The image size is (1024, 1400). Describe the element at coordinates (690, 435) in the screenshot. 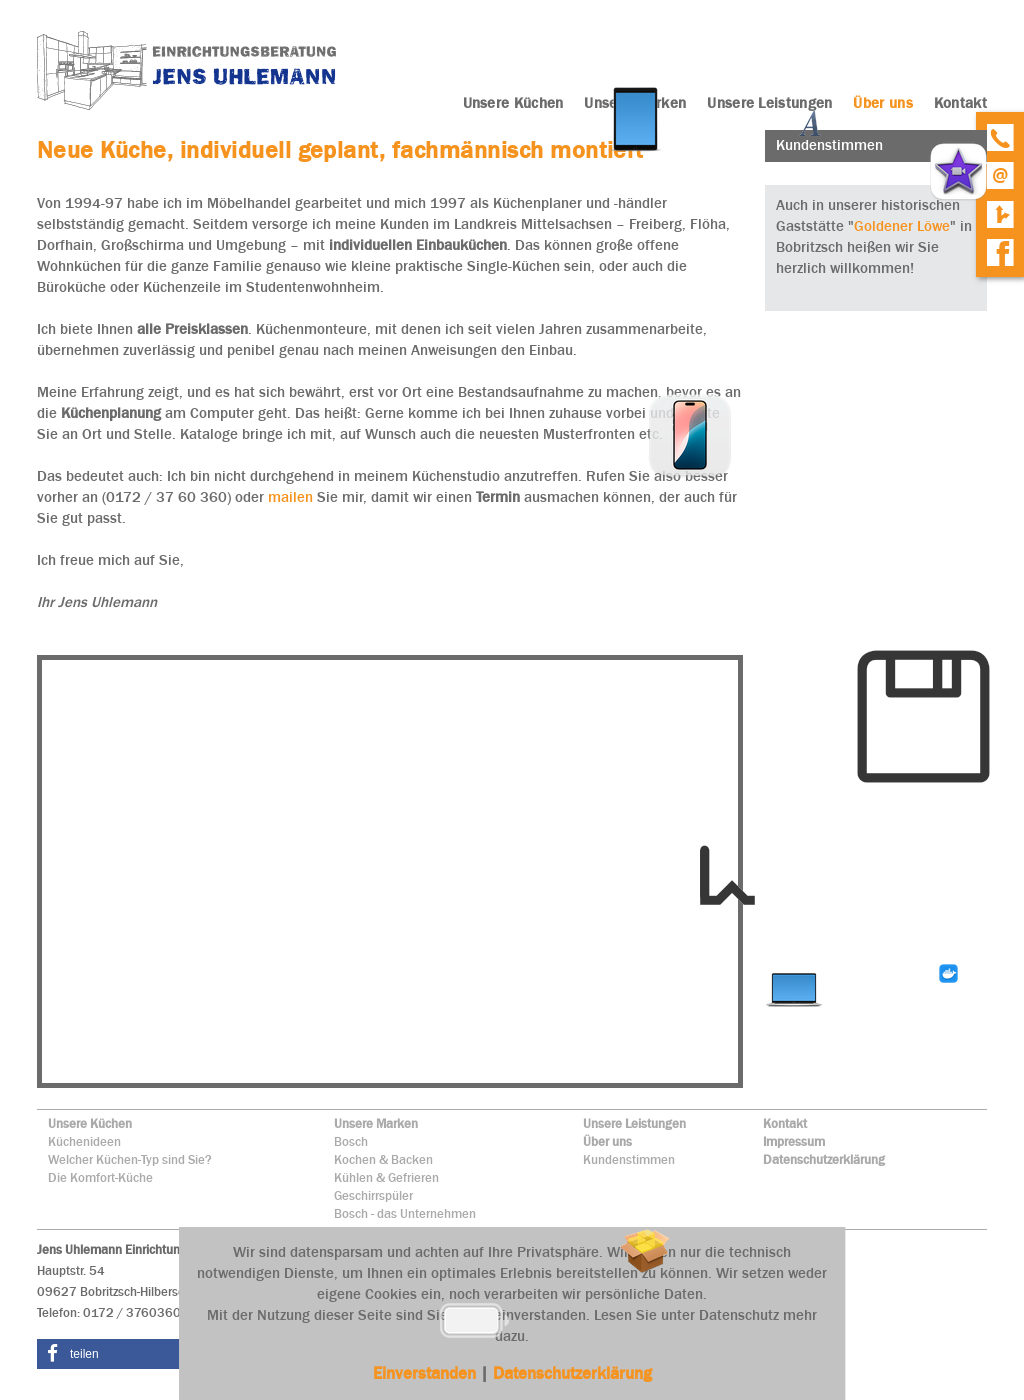

I see `mirror your iPhone screen to your Mac` at that location.